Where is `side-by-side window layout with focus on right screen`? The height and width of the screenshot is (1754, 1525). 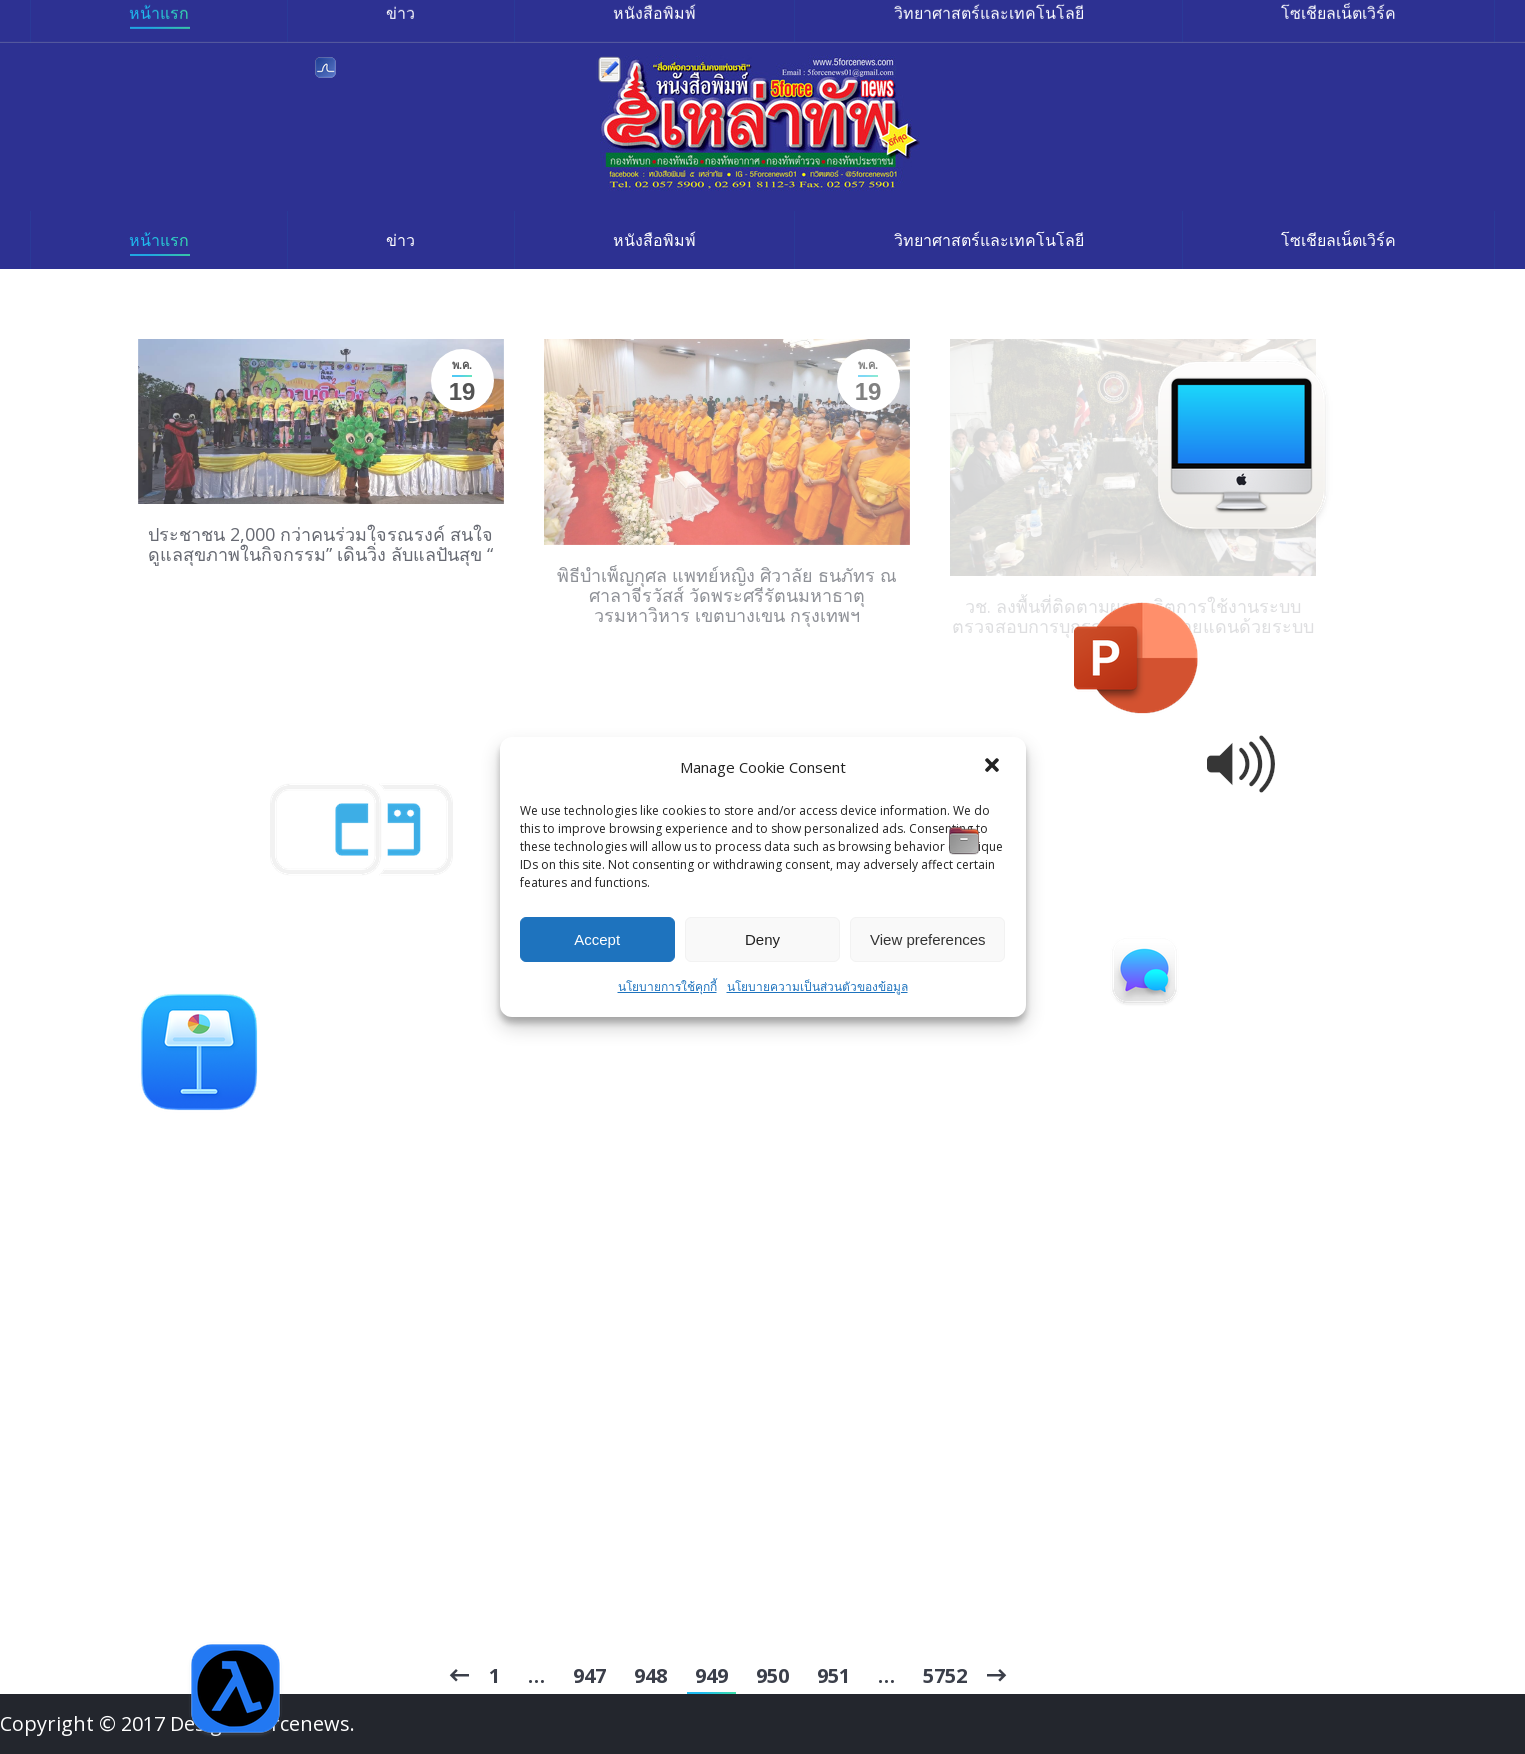
side-by-side window layout with focus on right screen is located at coordinates (361, 829).